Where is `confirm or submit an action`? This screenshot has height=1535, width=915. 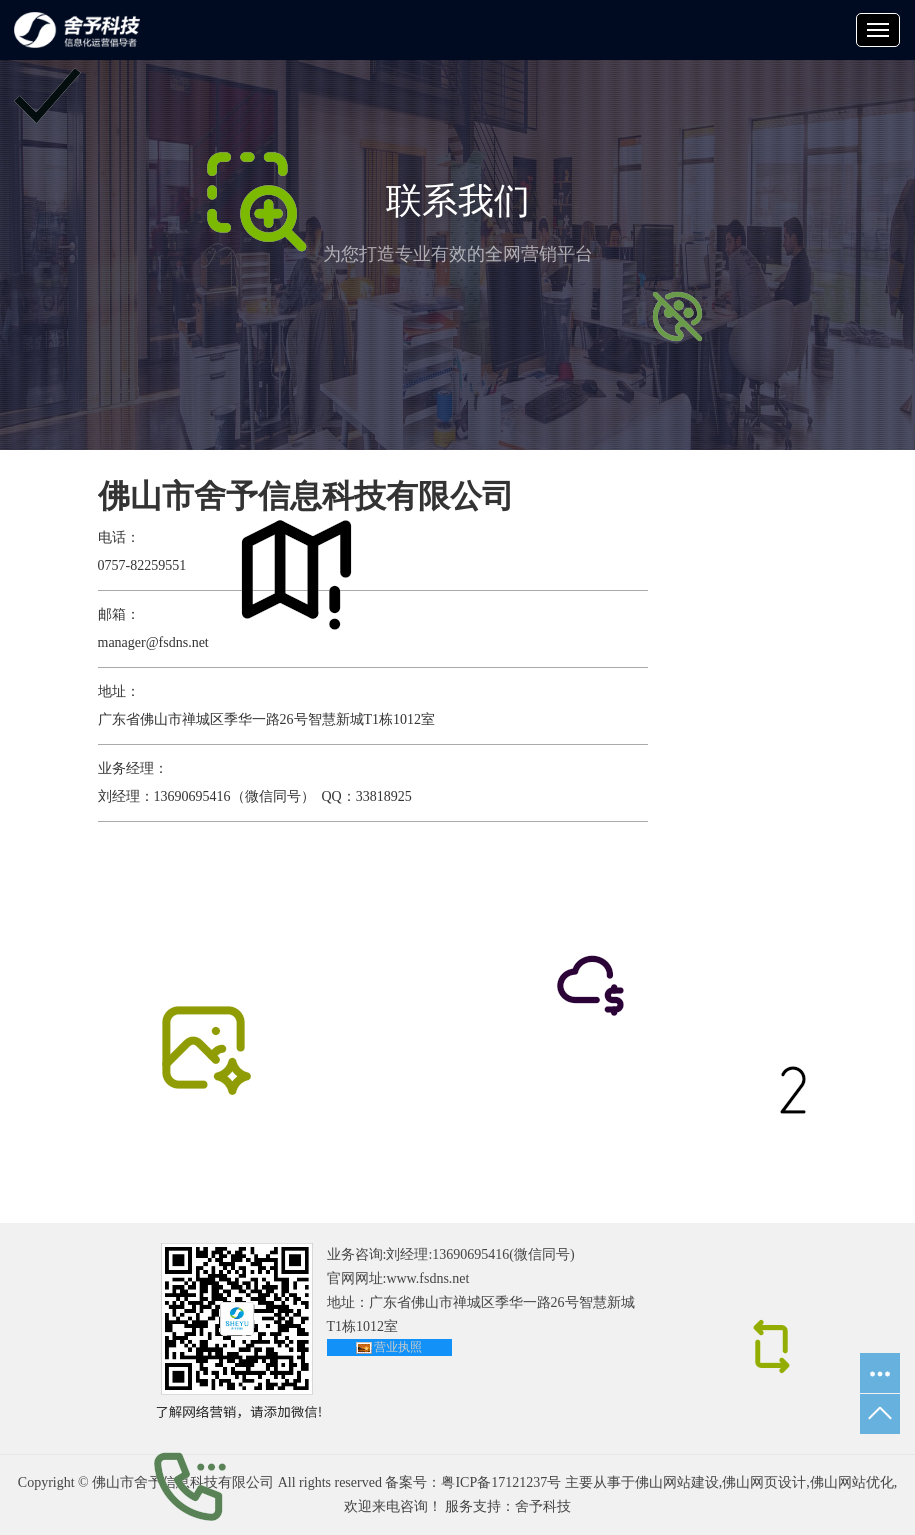 confirm or submit an action is located at coordinates (47, 95).